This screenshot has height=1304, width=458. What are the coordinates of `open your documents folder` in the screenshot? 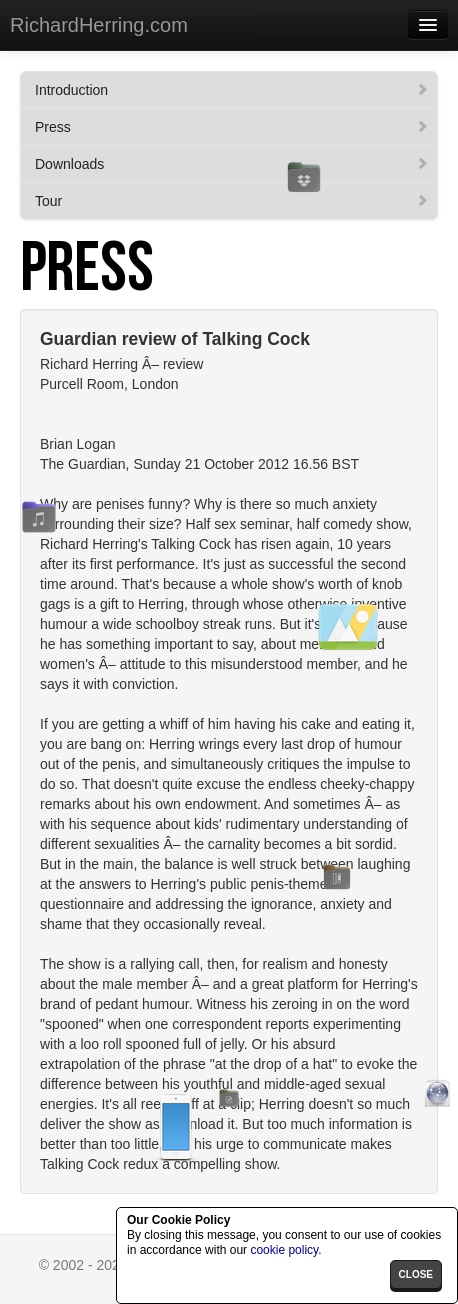 It's located at (229, 1098).